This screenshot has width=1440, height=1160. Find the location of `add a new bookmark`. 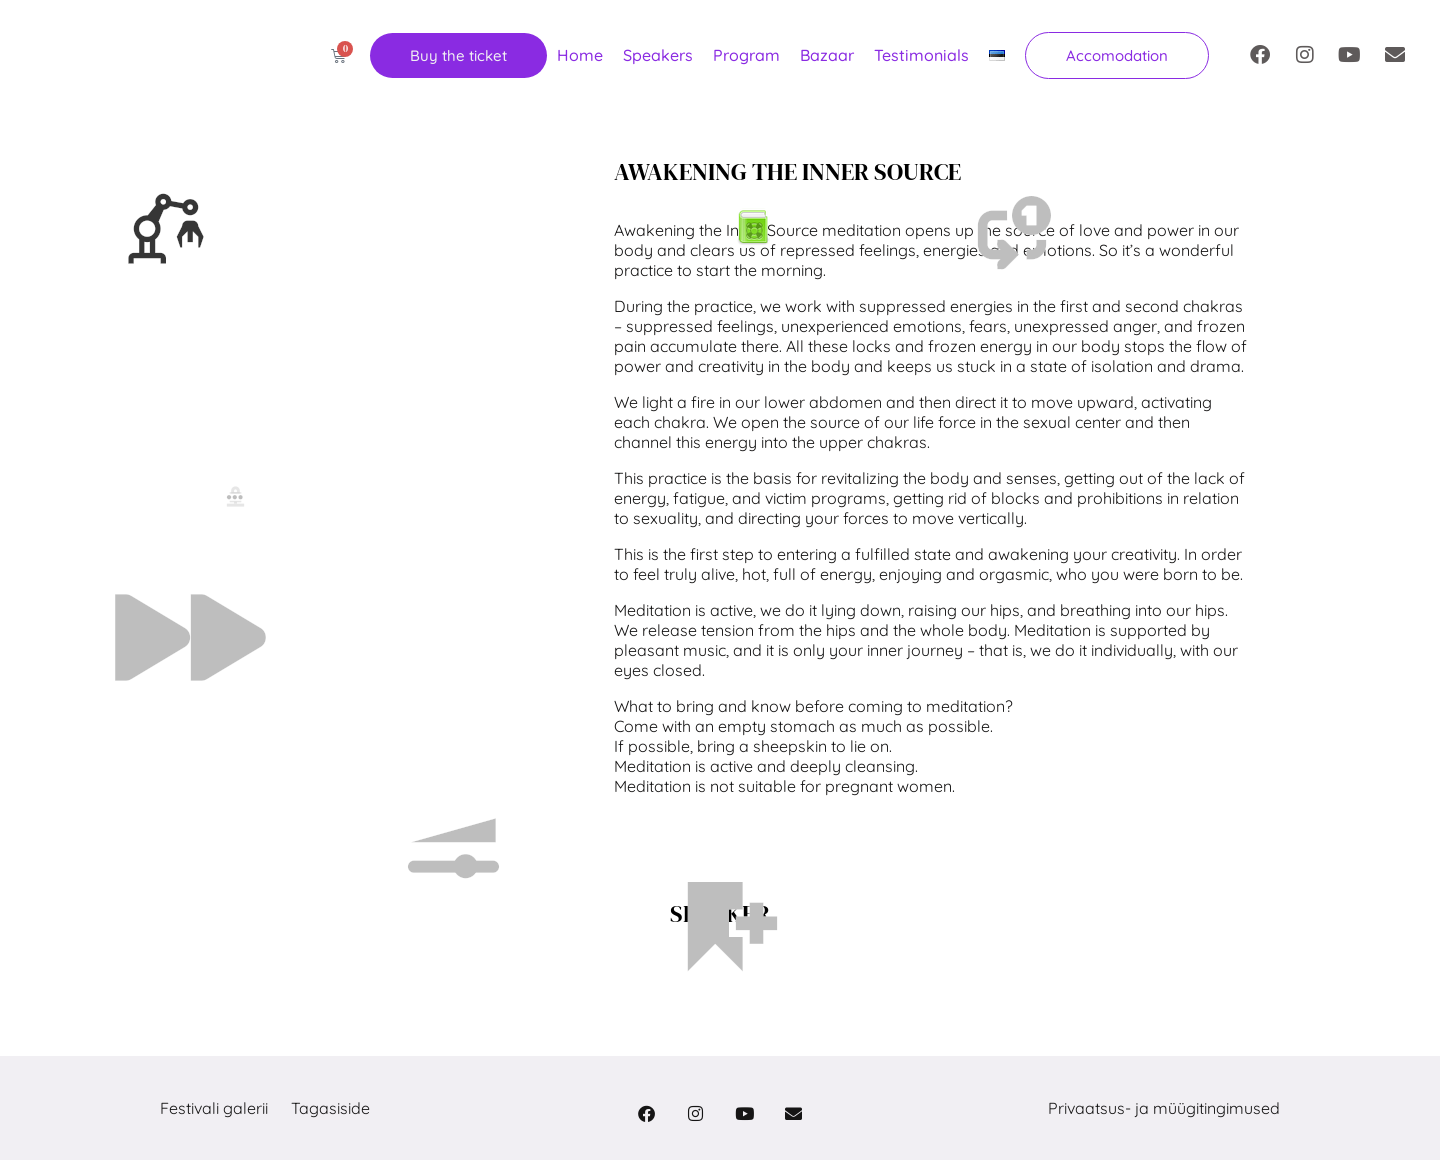

add a new bookmark is located at coordinates (729, 937).